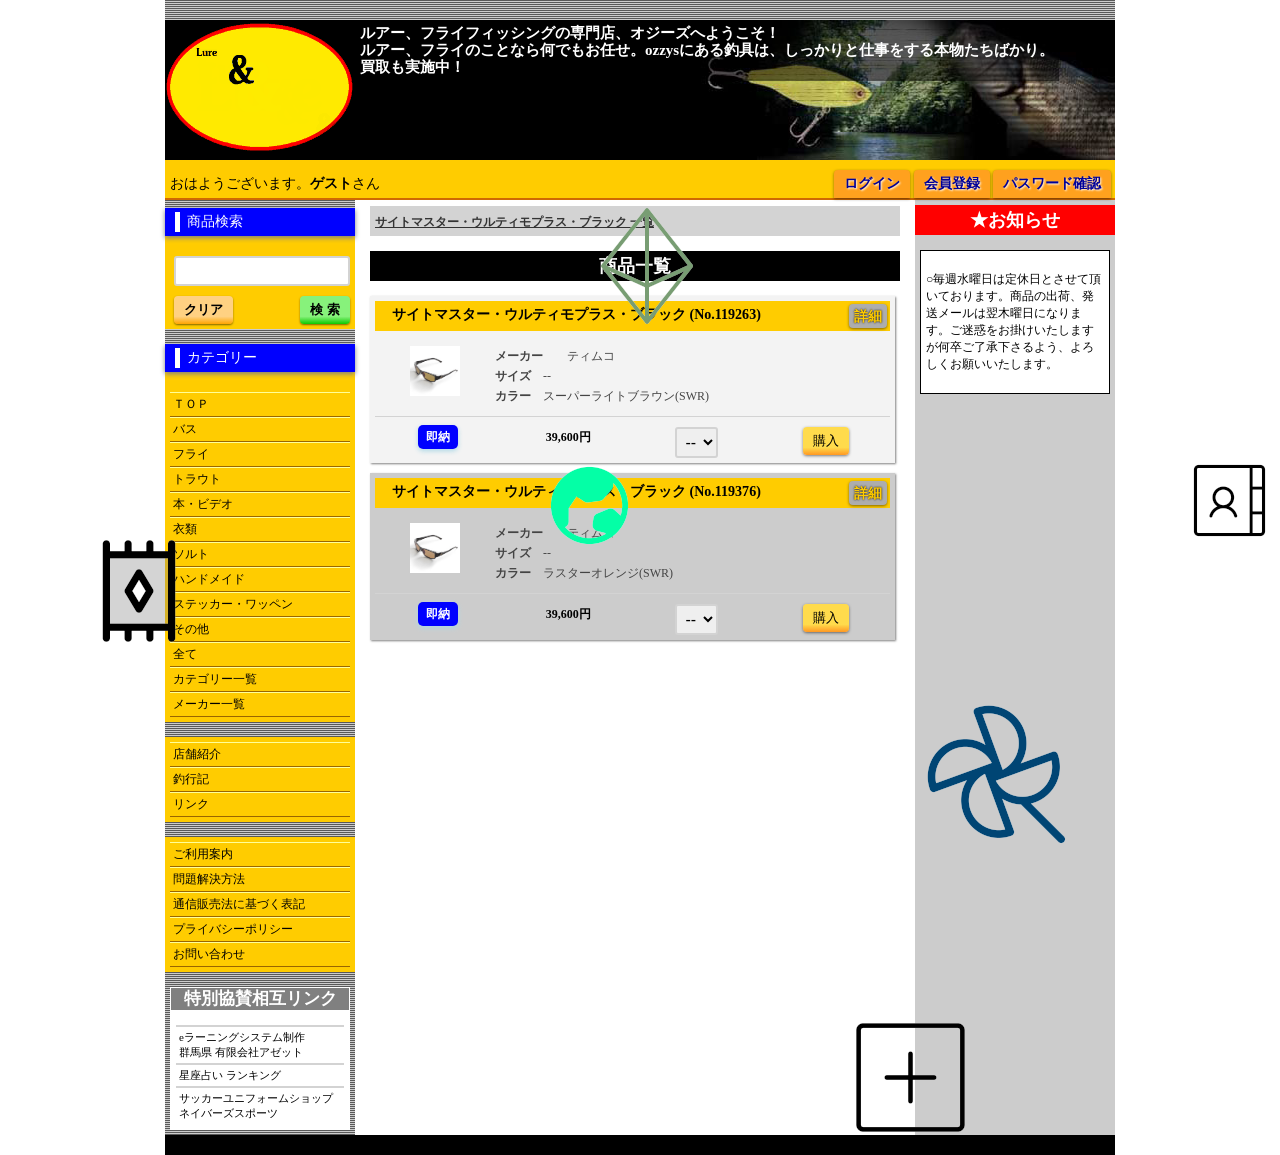  Describe the element at coordinates (999, 777) in the screenshot. I see `indicates a playful or fun feature` at that location.